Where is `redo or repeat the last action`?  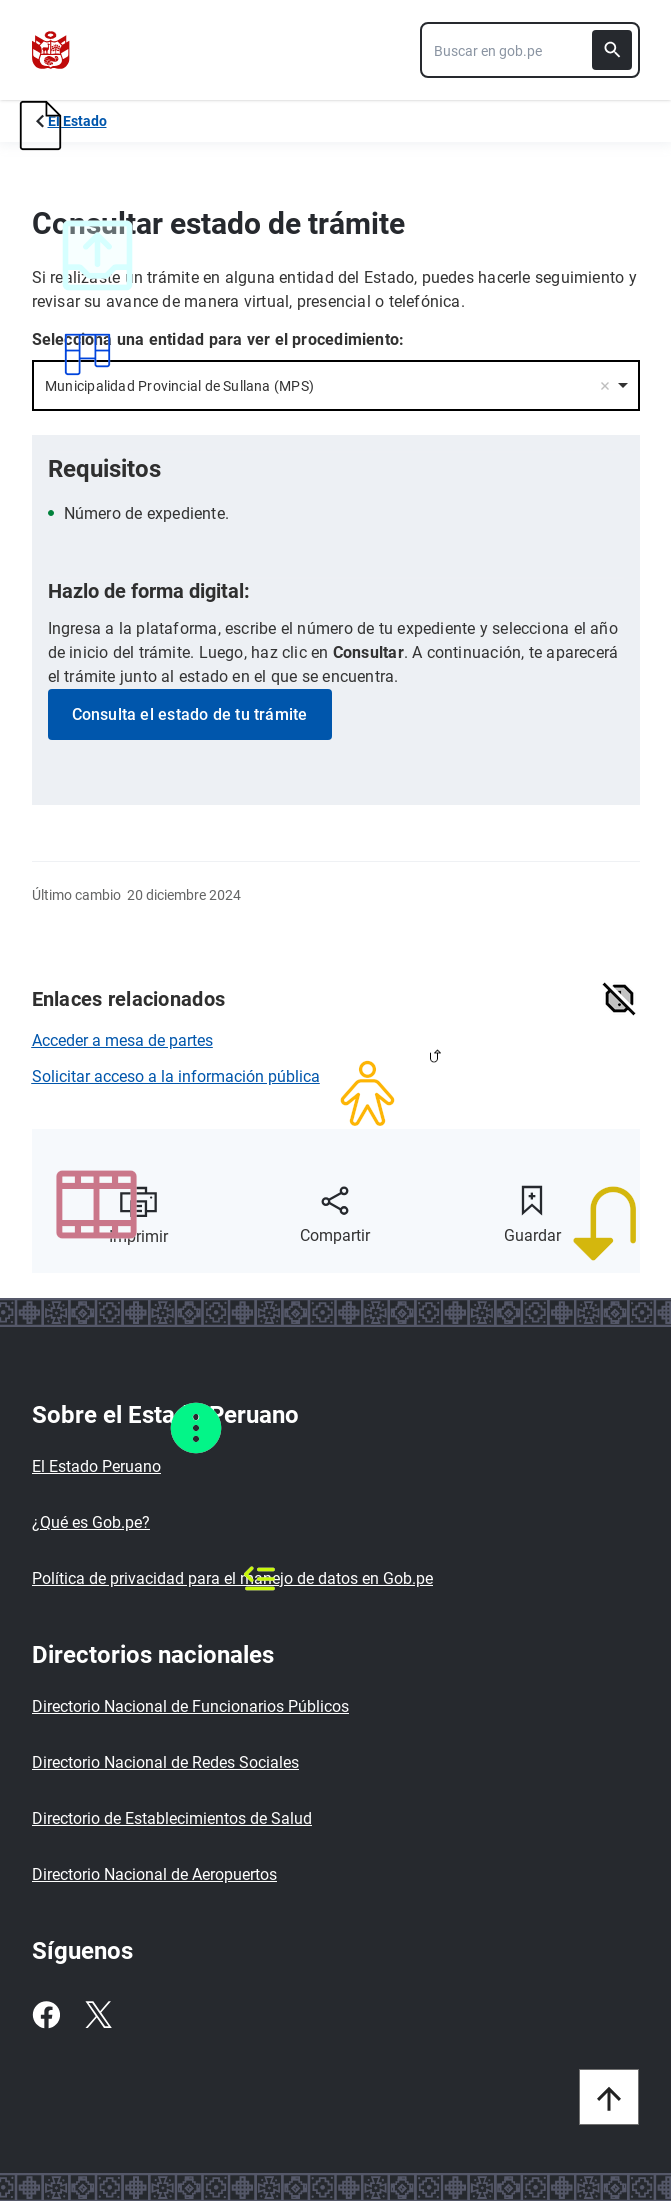 redo or repeat the last action is located at coordinates (435, 1056).